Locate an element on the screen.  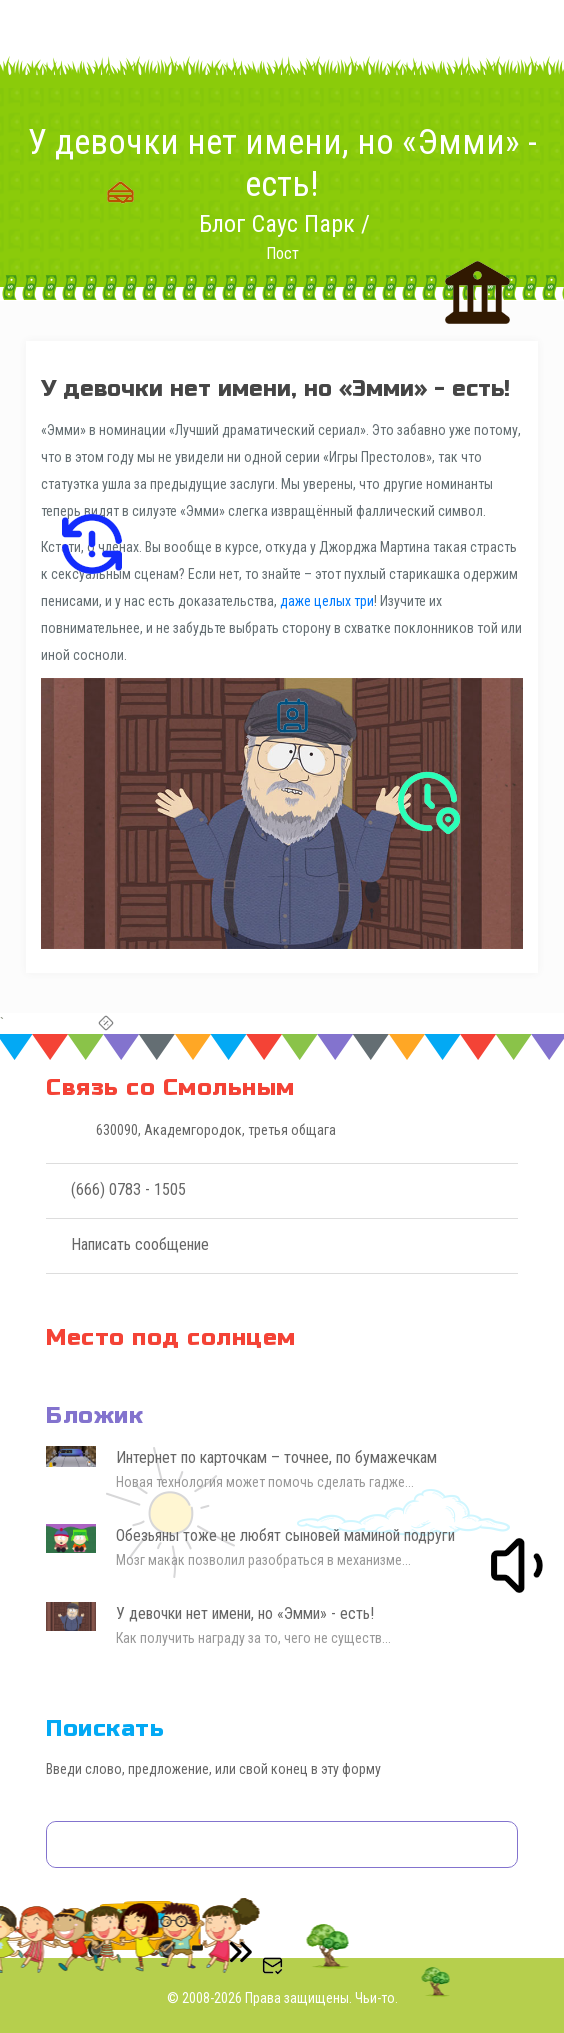
set a location-based reminder is located at coordinates (427, 801).